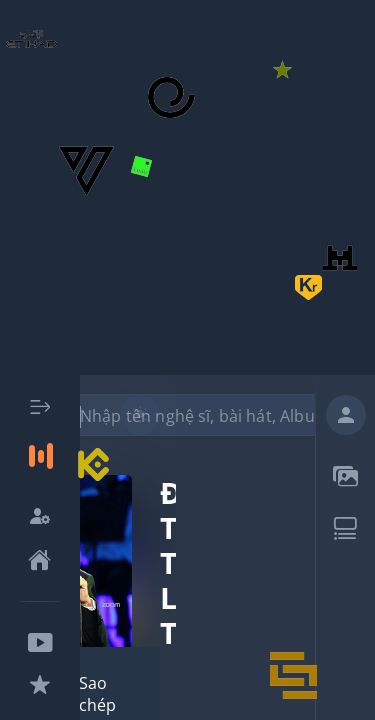 Image resolution: width=375 pixels, height=720 pixels. Describe the element at coordinates (141, 166) in the screenshot. I see `luau programming language logo` at that location.